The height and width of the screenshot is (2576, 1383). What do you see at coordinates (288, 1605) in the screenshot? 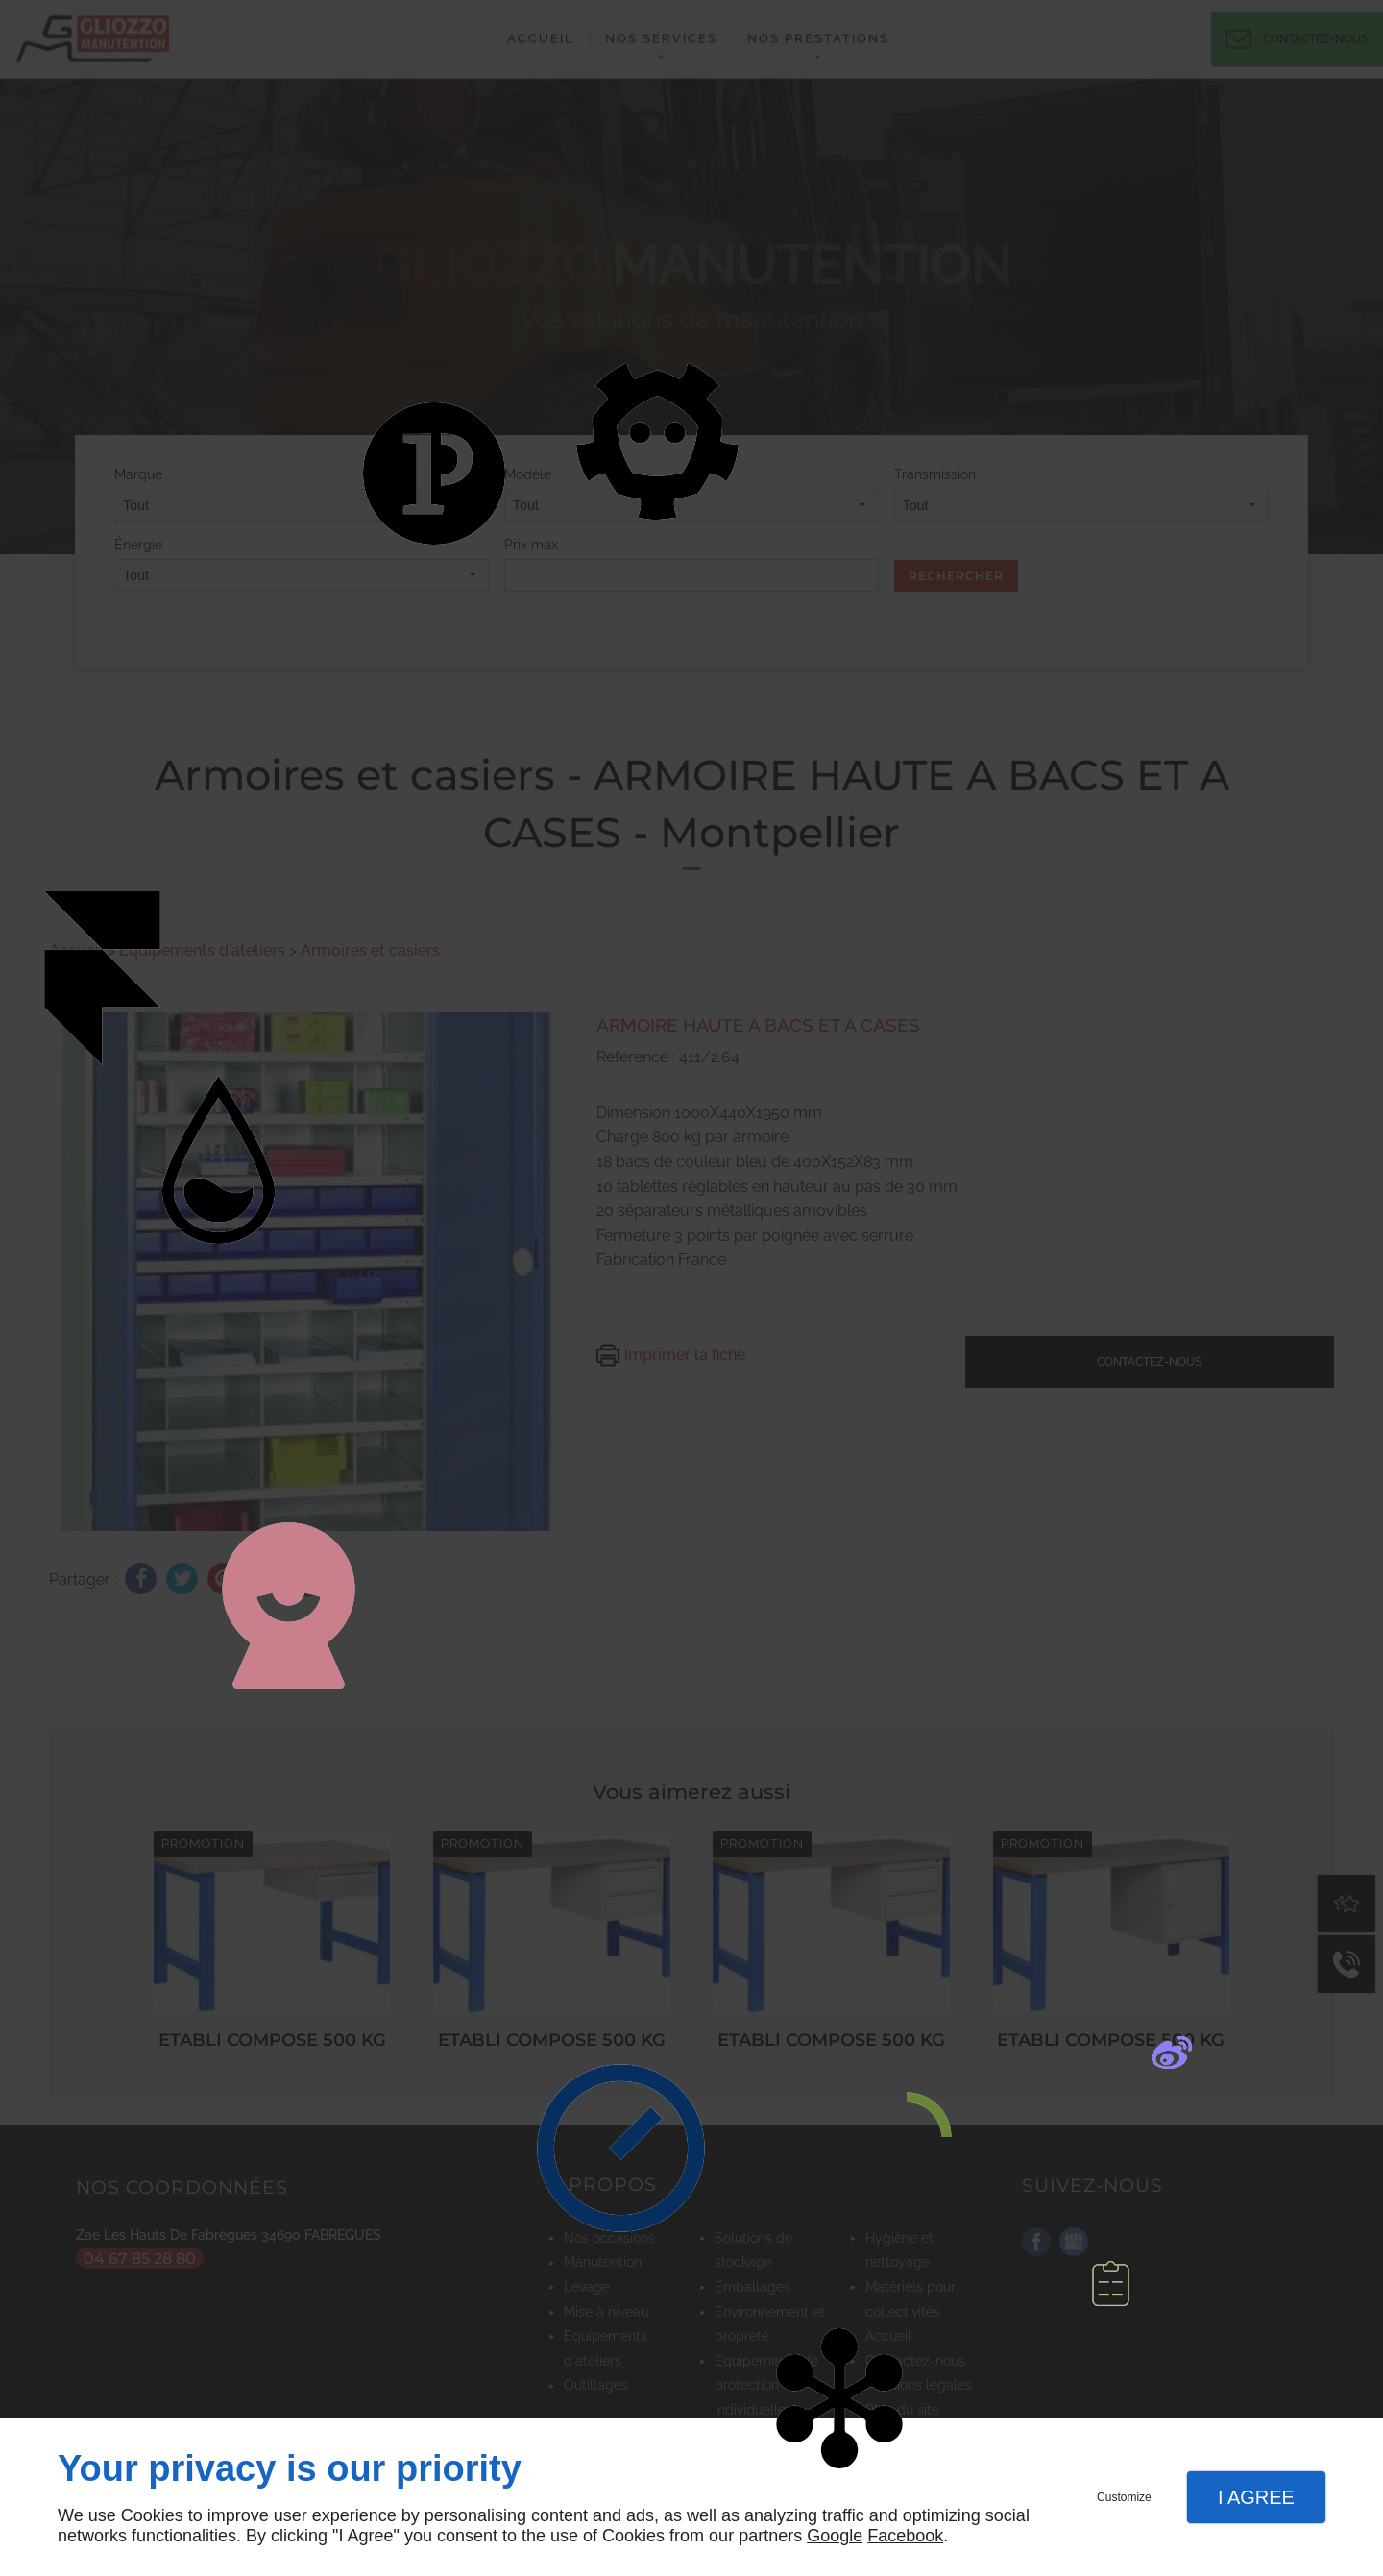
I see `view user profile` at bounding box center [288, 1605].